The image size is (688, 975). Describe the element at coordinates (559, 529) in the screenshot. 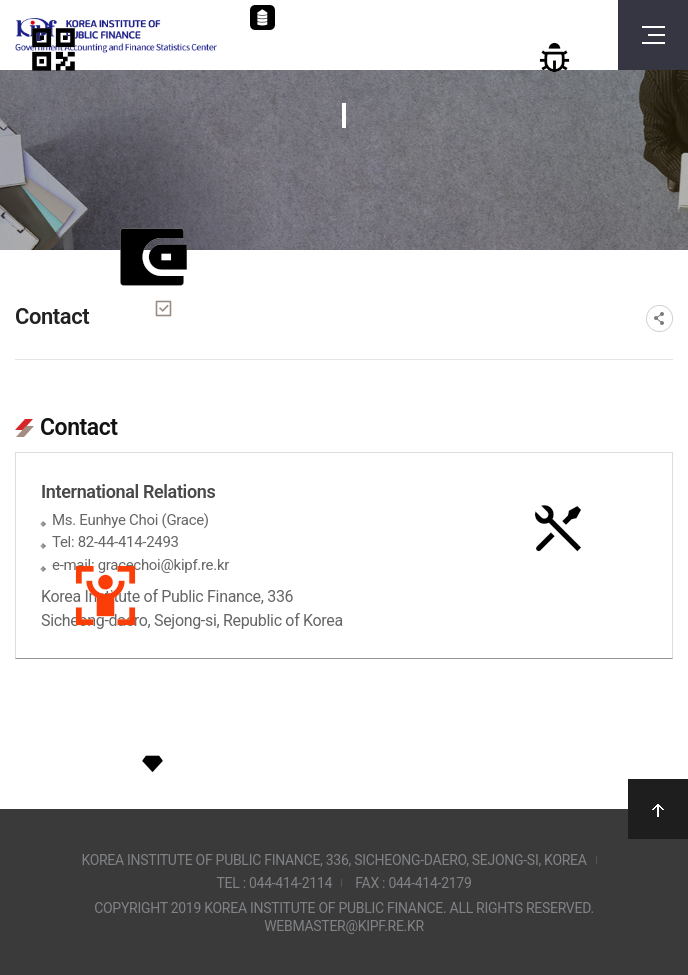

I see `access settings and configuration options` at that location.